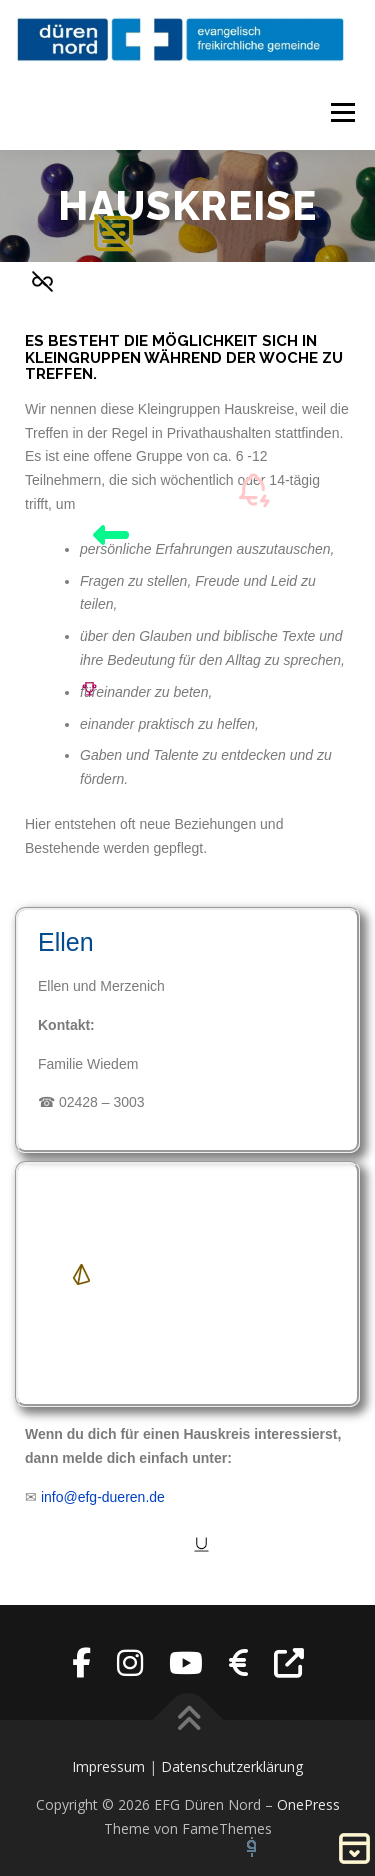  I want to click on notification triggered by an automated action or event, so click(253, 489).